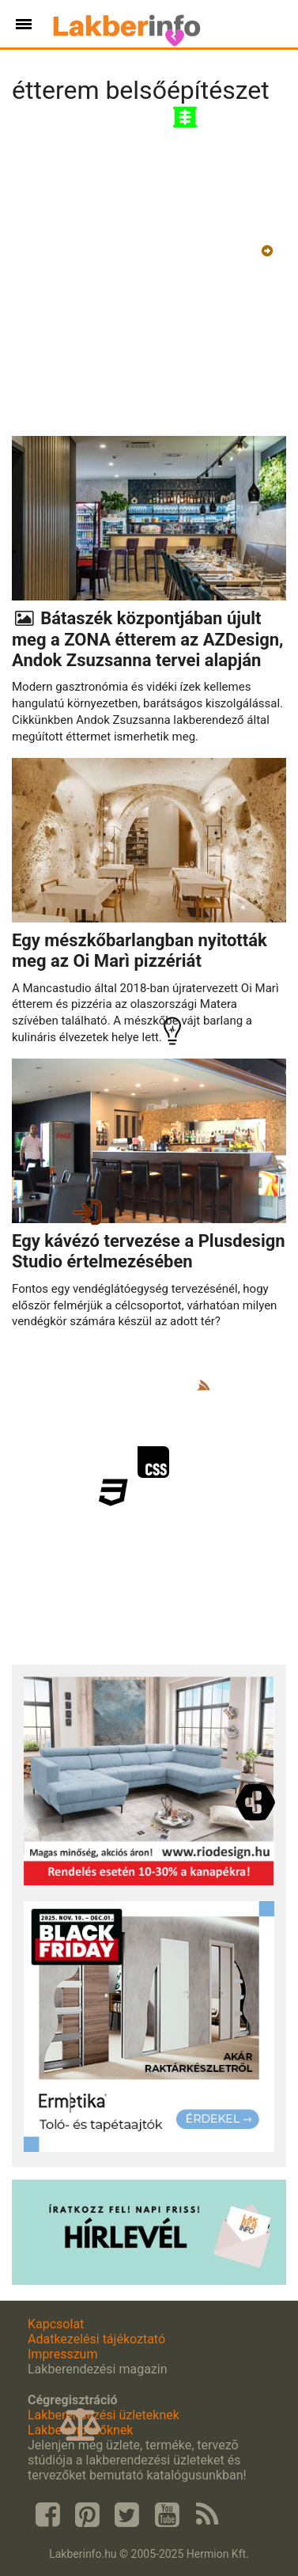 Image resolution: width=298 pixels, height=2576 pixels. I want to click on view x-ray or medical imaging results, so click(185, 117).